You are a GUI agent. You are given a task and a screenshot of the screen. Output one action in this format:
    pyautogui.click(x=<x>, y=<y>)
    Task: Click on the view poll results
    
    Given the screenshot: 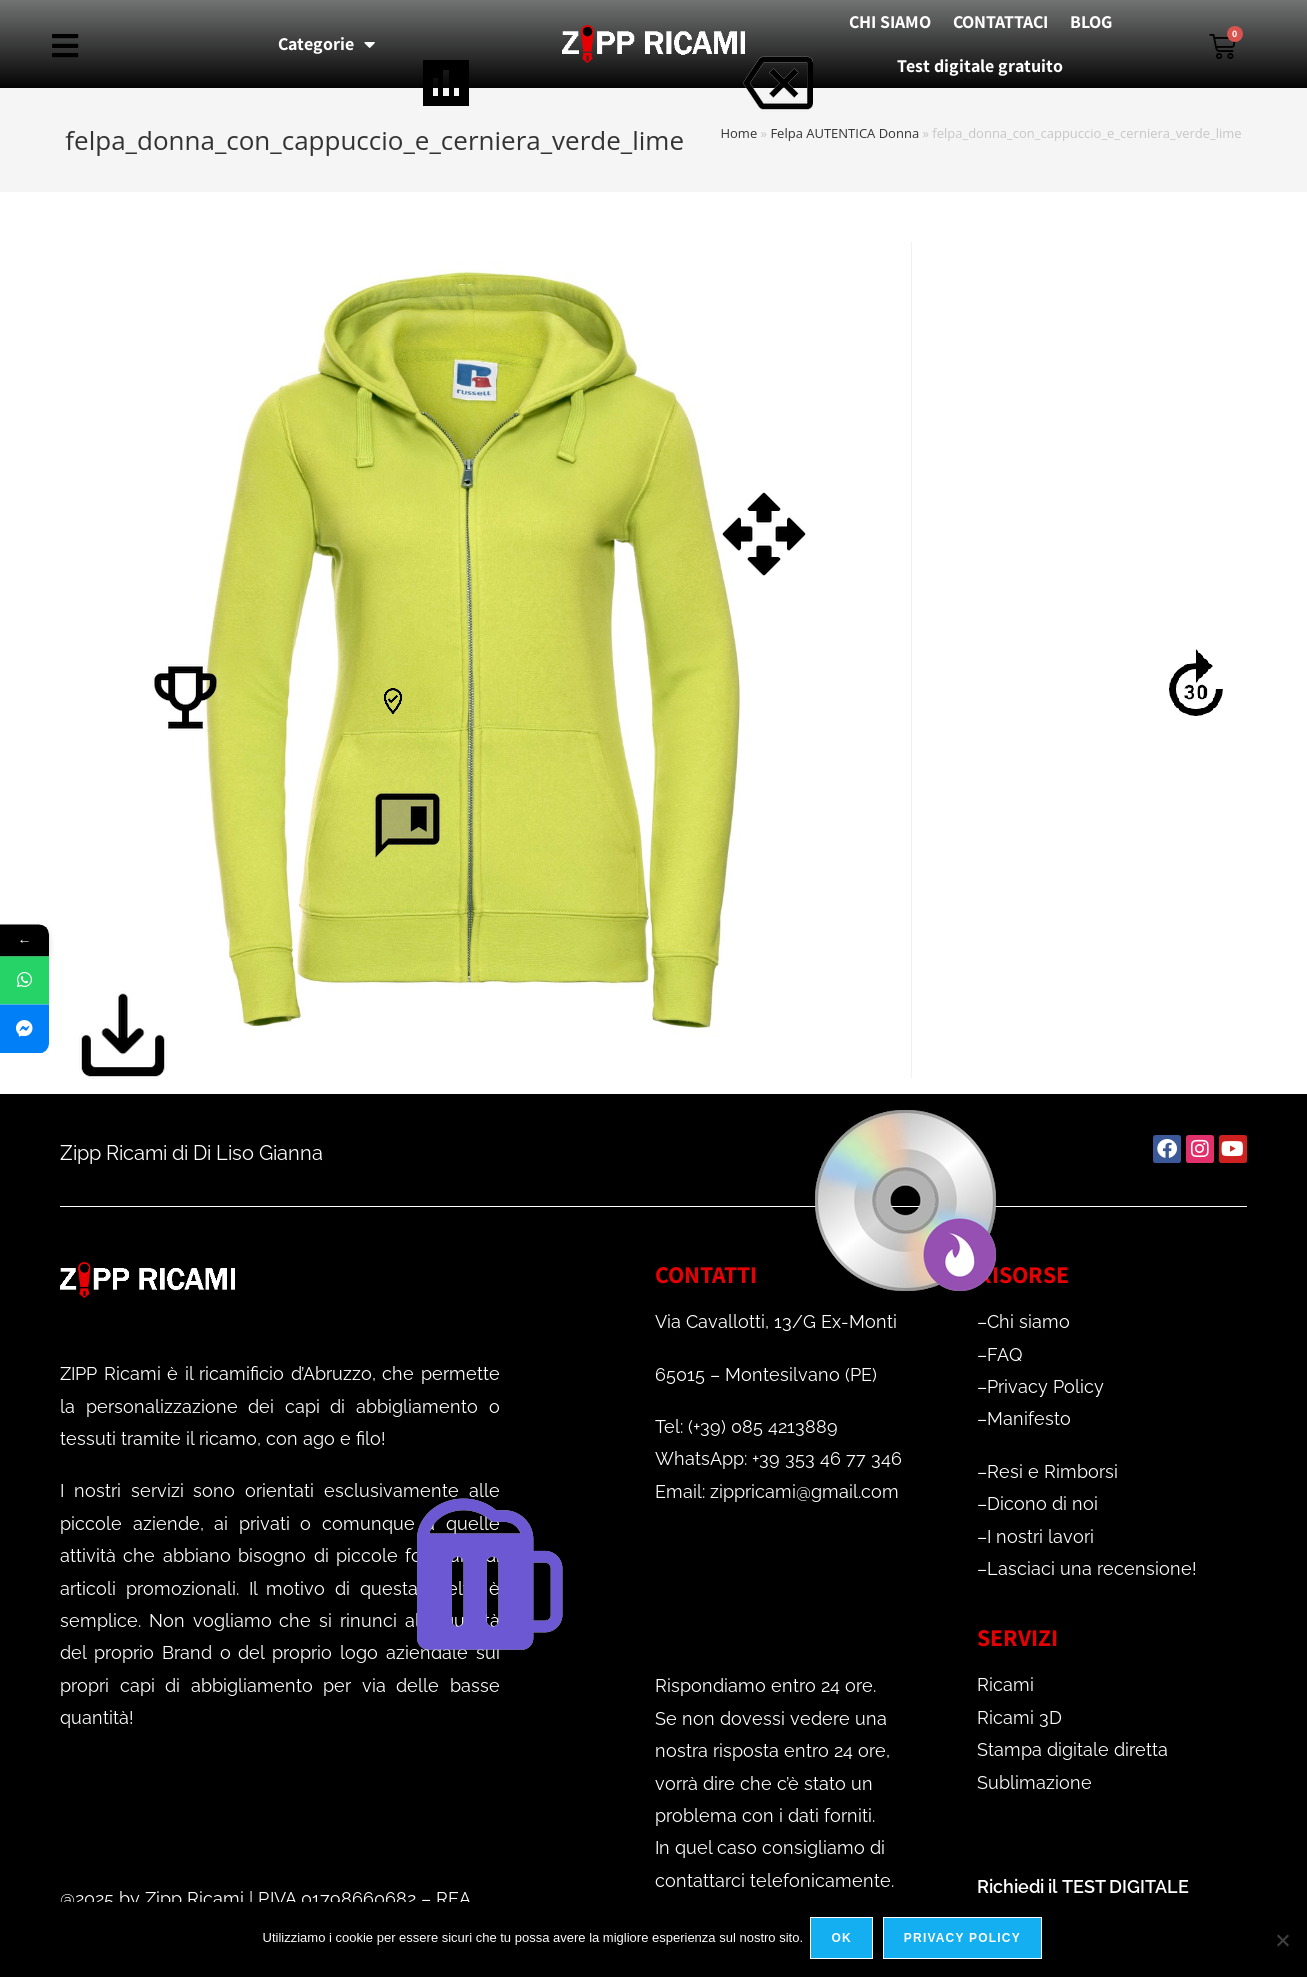 What is the action you would take?
    pyautogui.click(x=446, y=83)
    